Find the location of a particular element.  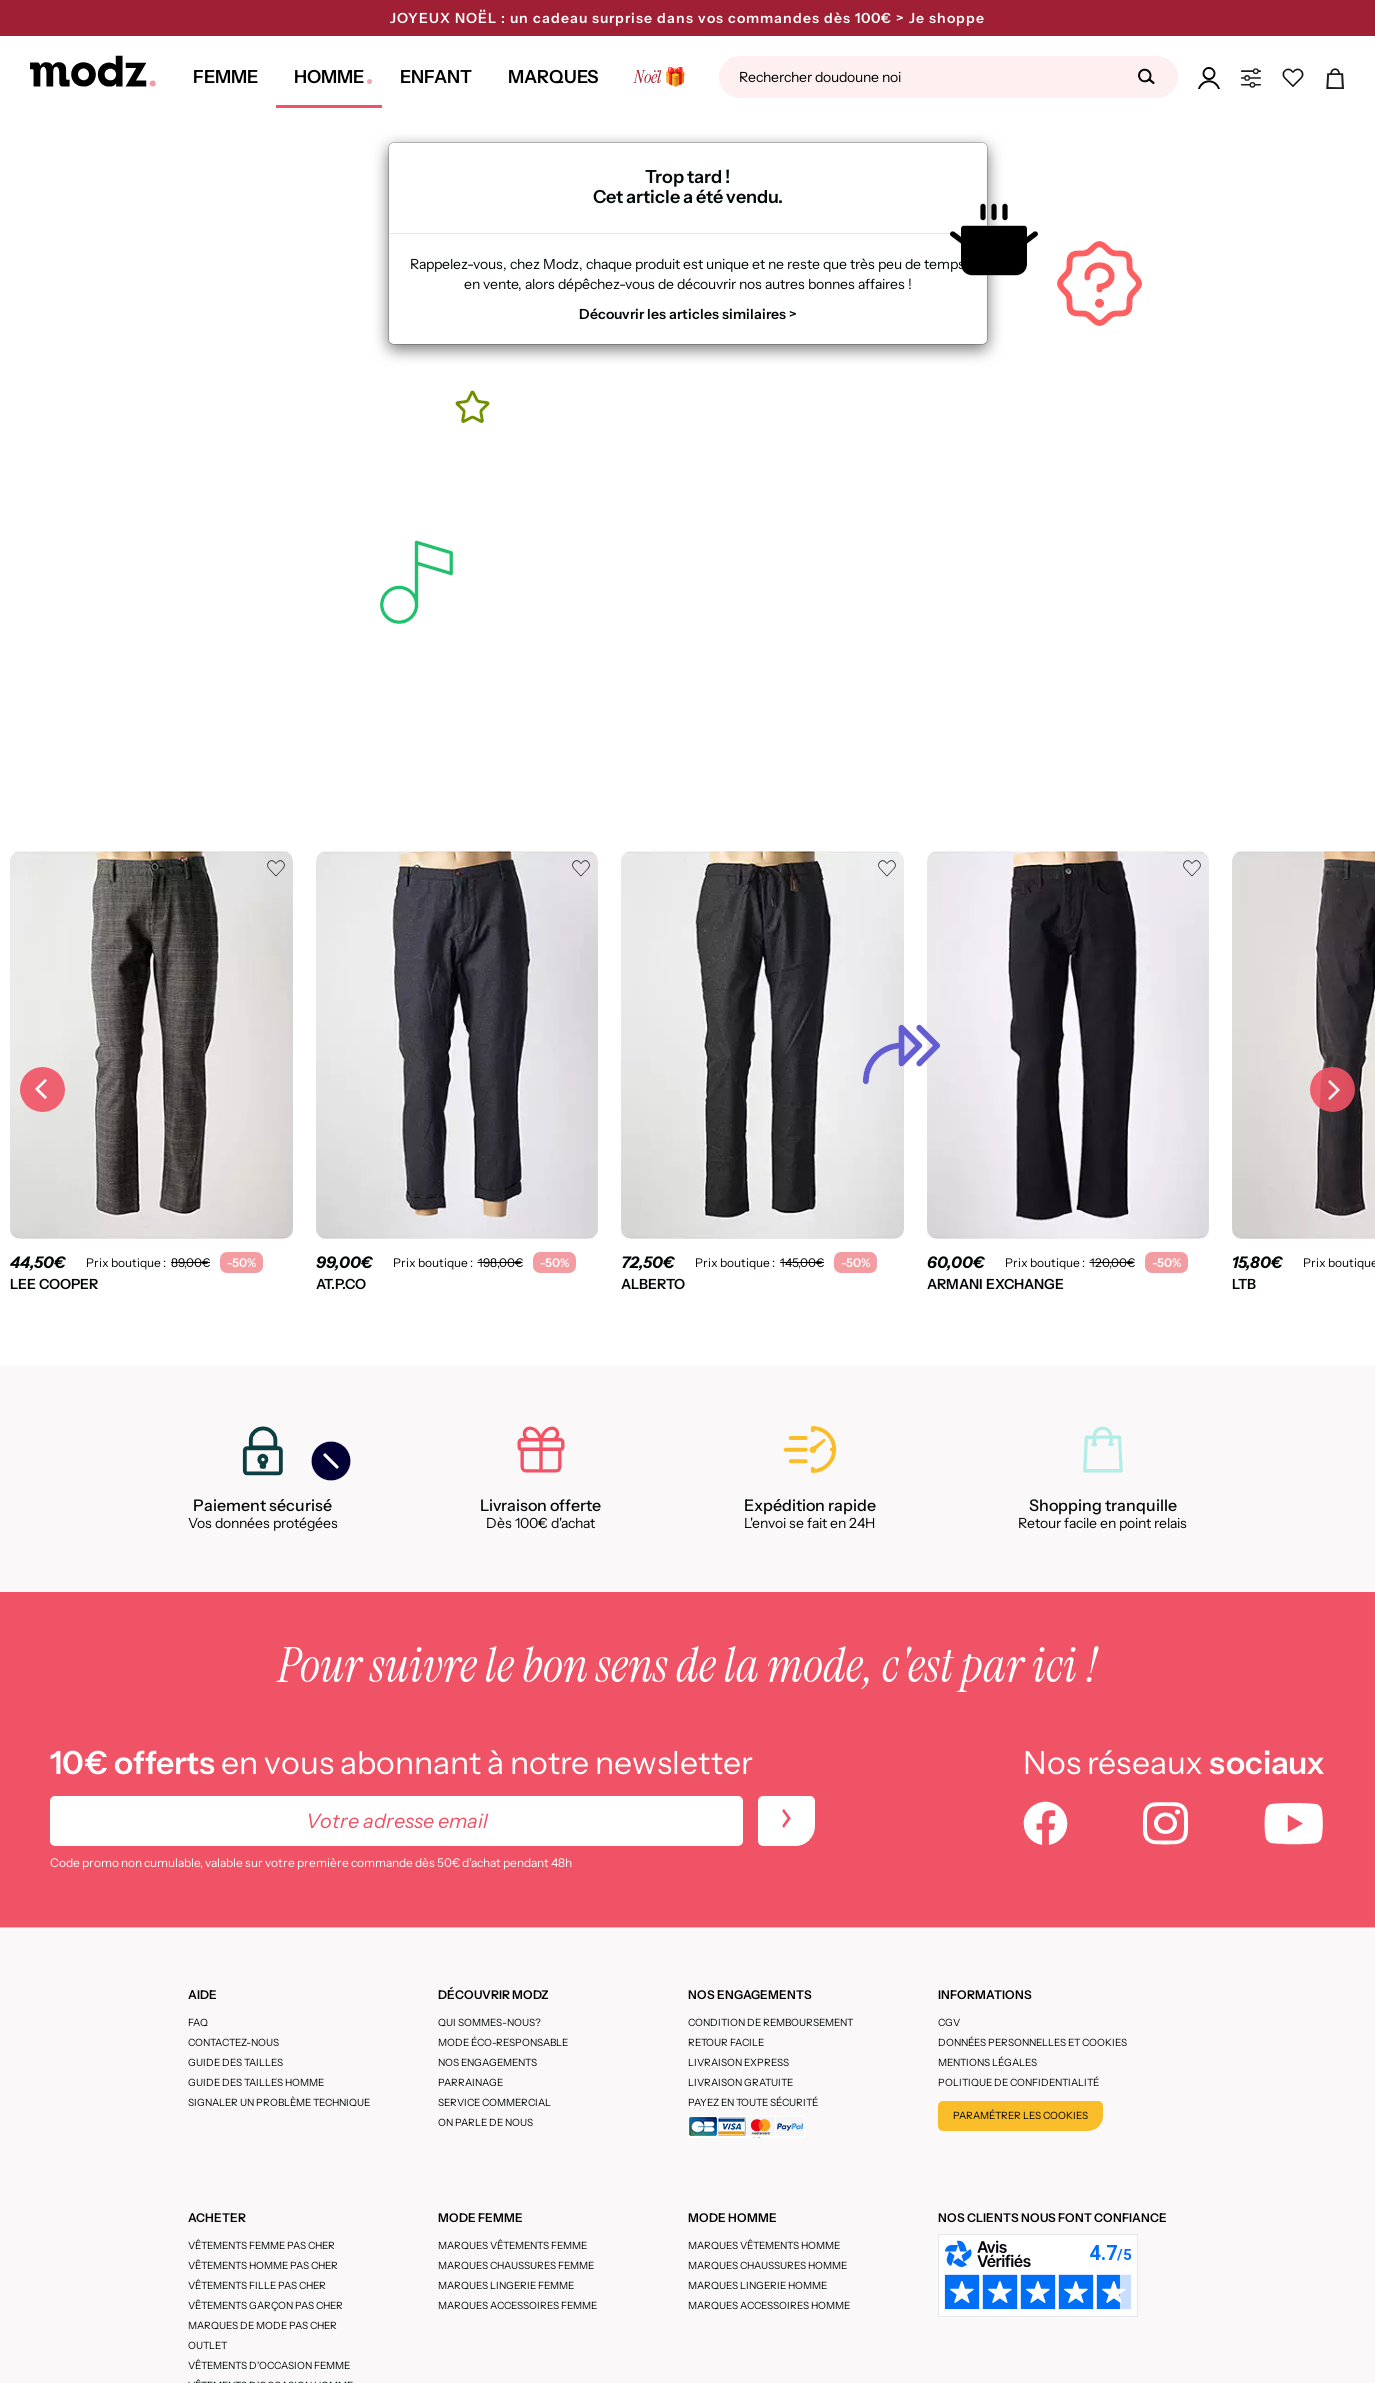

indicates a restricted or prohibited action is located at coordinates (331, 1461).